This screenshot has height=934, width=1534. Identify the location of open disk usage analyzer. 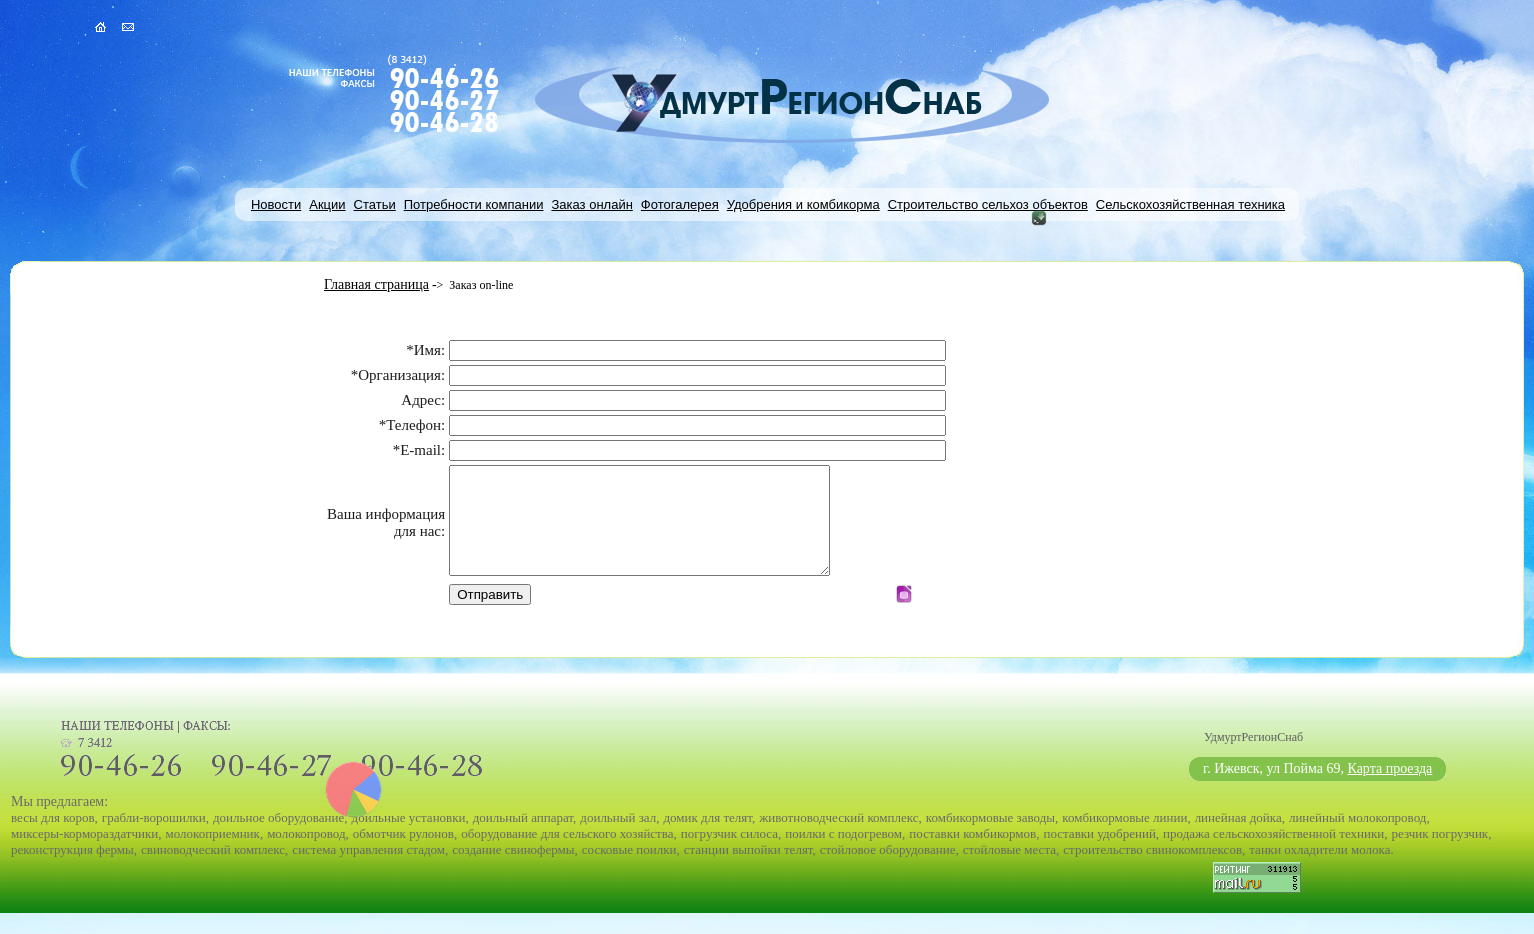
(353, 789).